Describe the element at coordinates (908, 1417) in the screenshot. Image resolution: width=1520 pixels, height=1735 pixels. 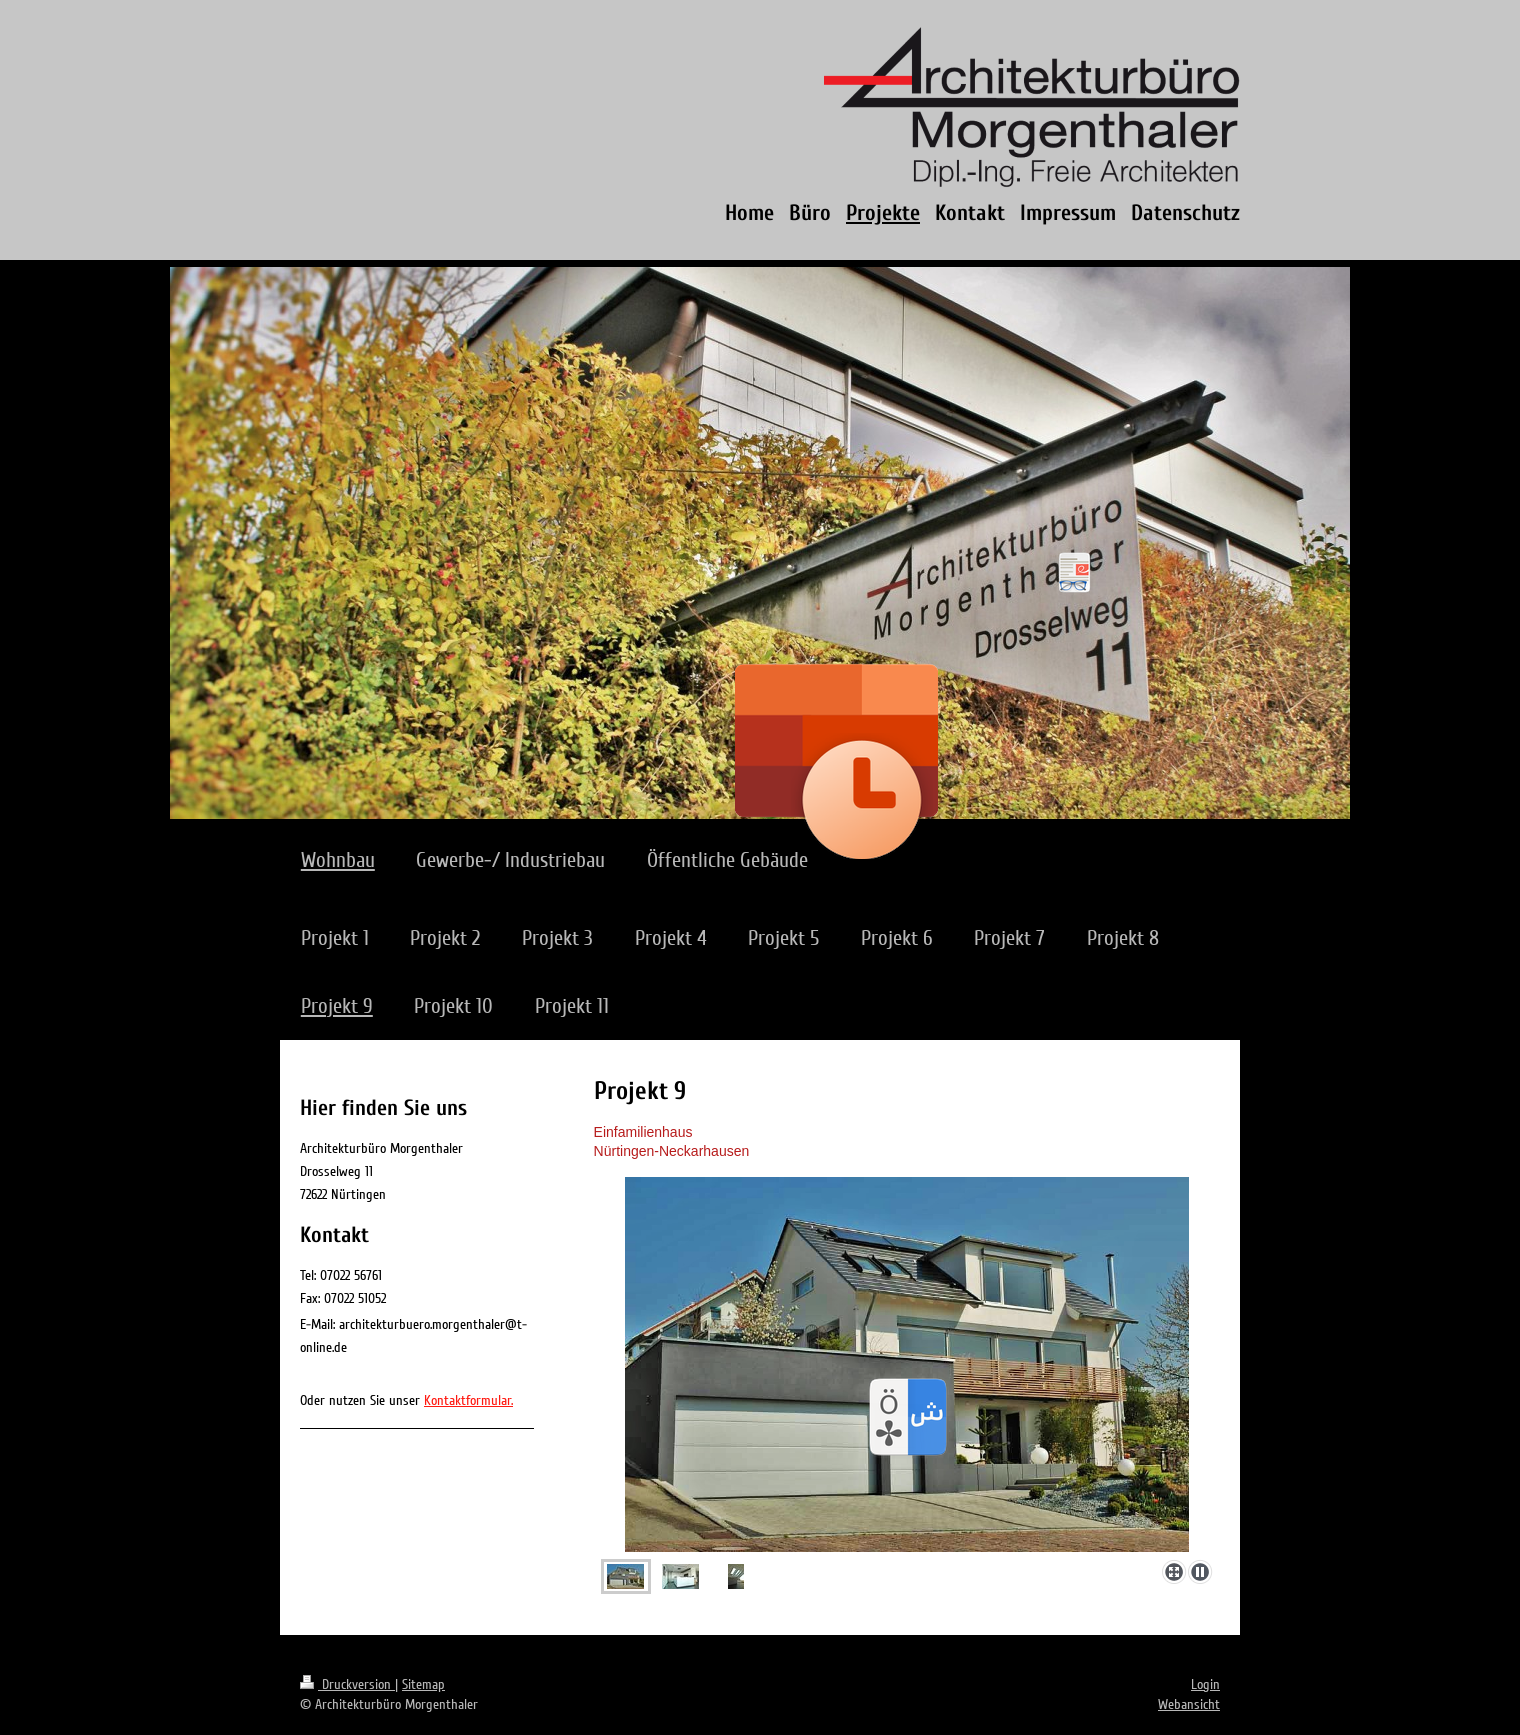
I see `open the gnome characters app` at that location.